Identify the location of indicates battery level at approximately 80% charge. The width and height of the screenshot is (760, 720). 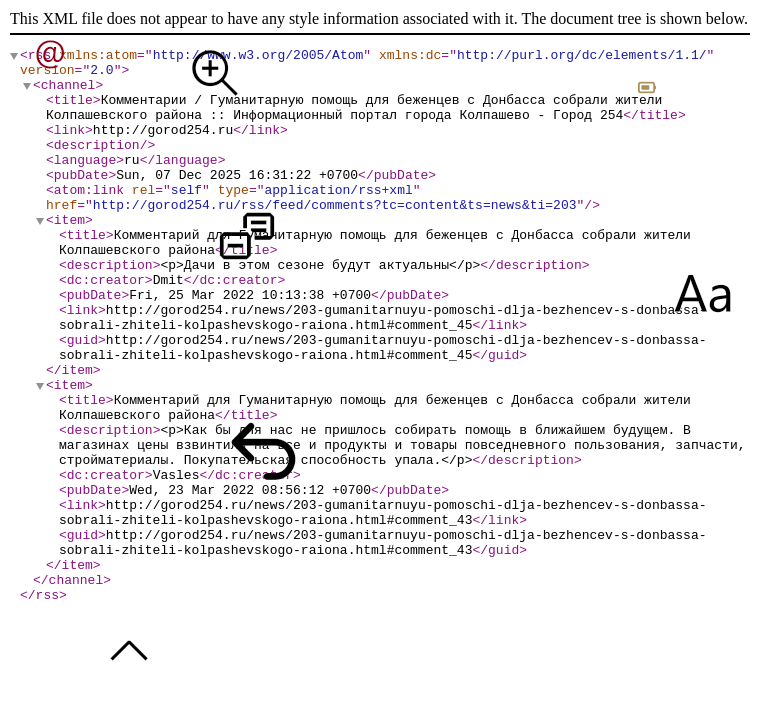
(646, 87).